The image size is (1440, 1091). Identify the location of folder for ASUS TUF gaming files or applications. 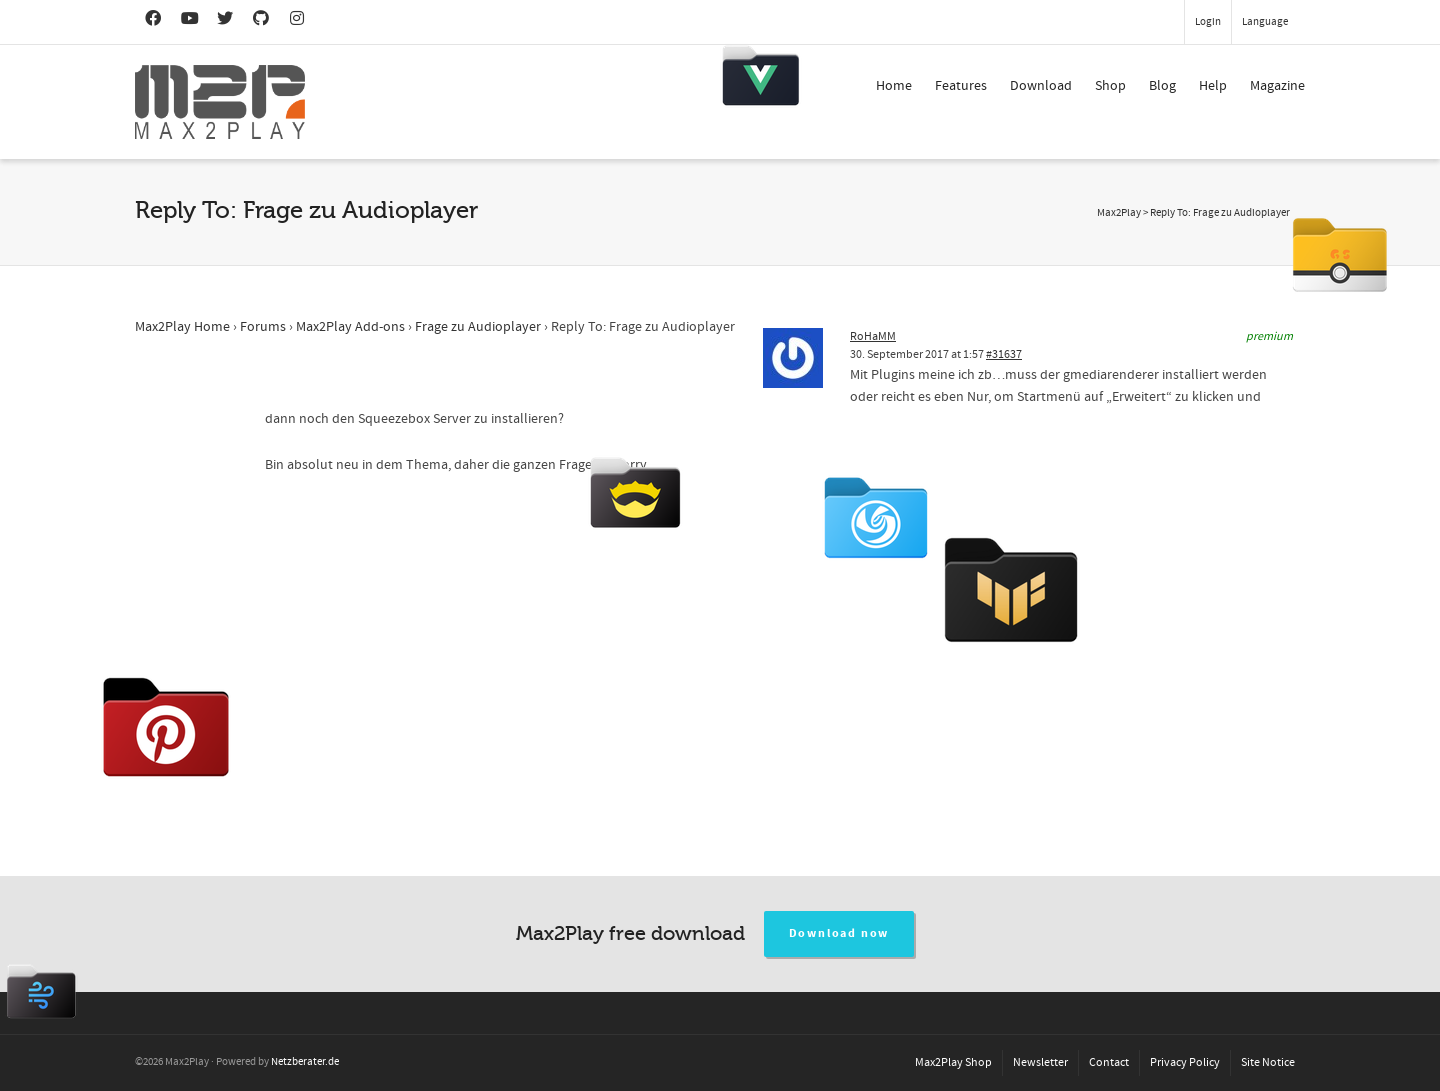
(1010, 593).